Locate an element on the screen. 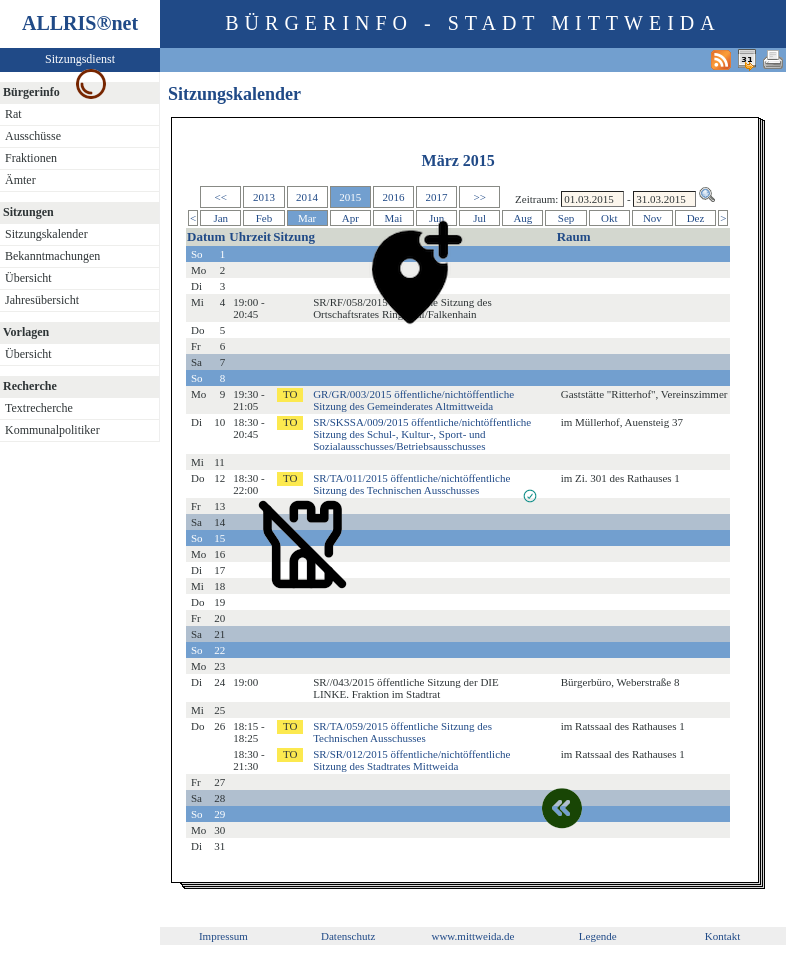  go back to previous section is located at coordinates (562, 808).